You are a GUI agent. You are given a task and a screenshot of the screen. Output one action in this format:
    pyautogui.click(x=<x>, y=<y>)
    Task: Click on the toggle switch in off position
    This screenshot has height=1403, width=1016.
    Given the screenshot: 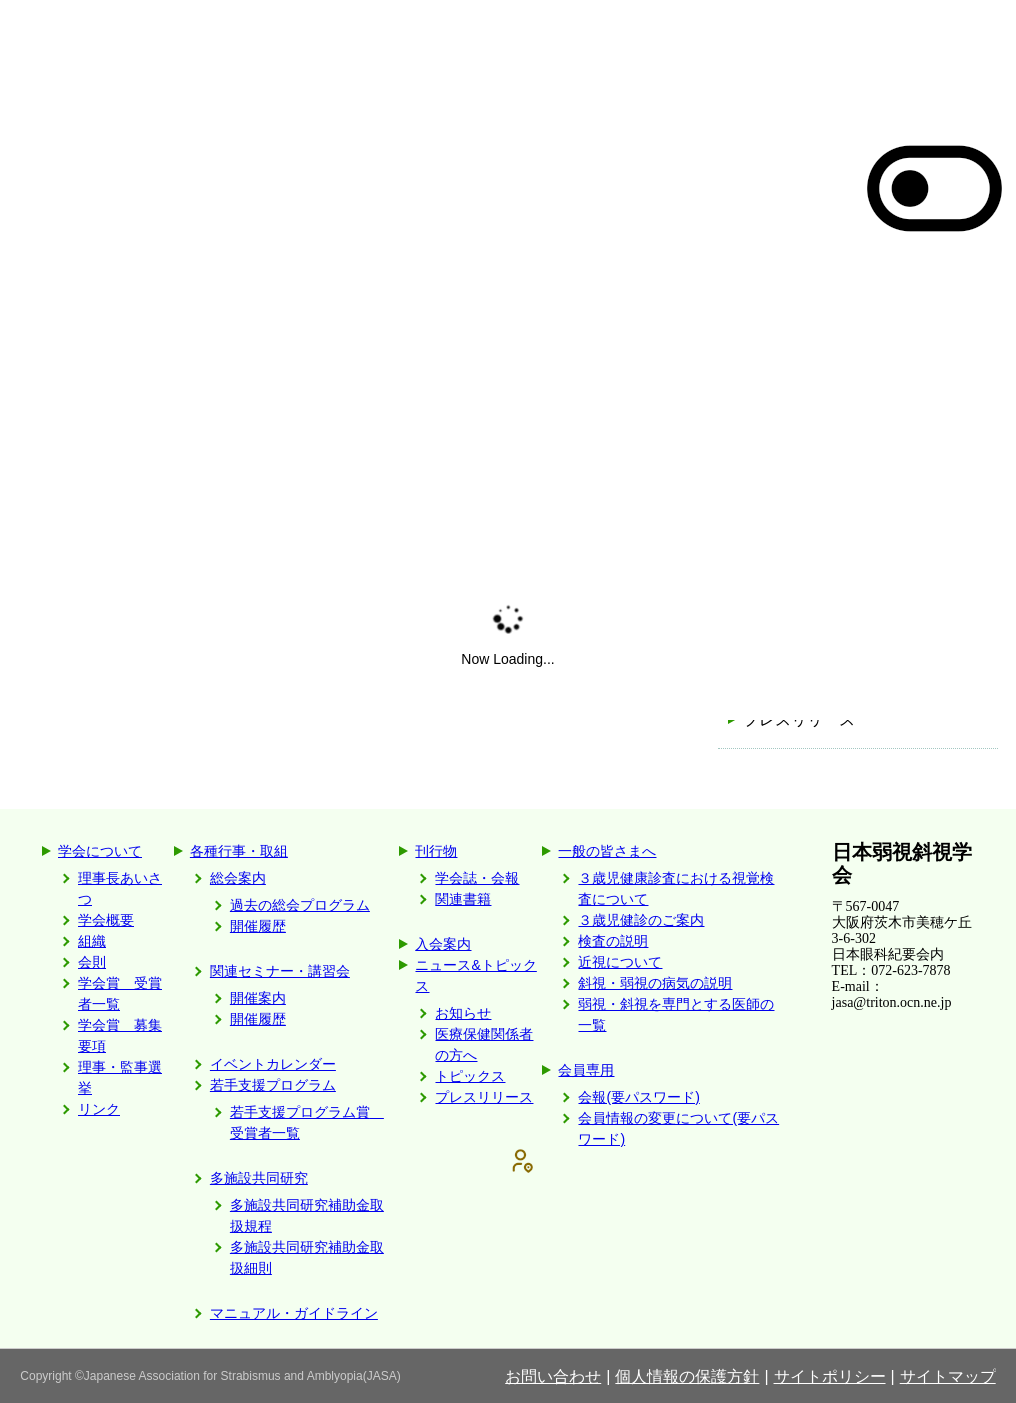 What is the action you would take?
    pyautogui.click(x=934, y=188)
    